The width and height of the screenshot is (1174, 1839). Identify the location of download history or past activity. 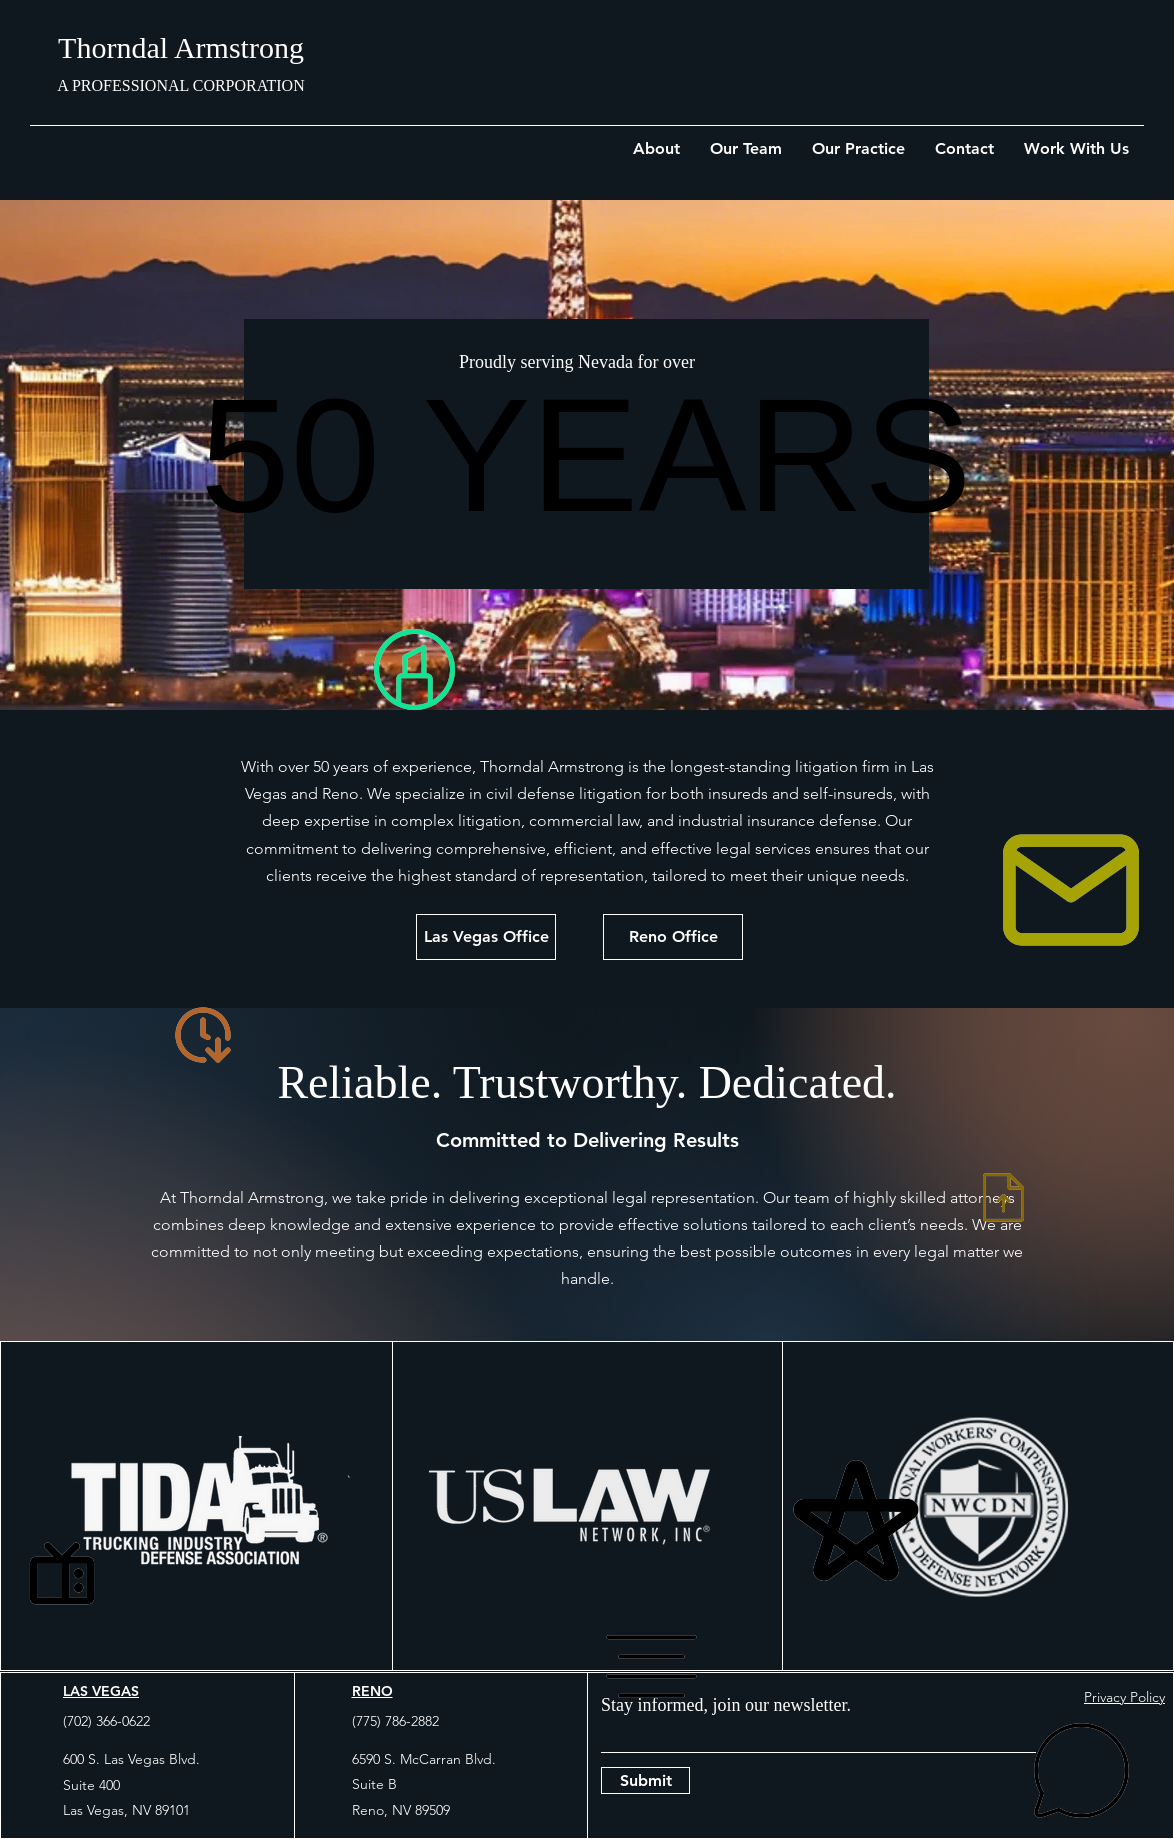
(203, 1035).